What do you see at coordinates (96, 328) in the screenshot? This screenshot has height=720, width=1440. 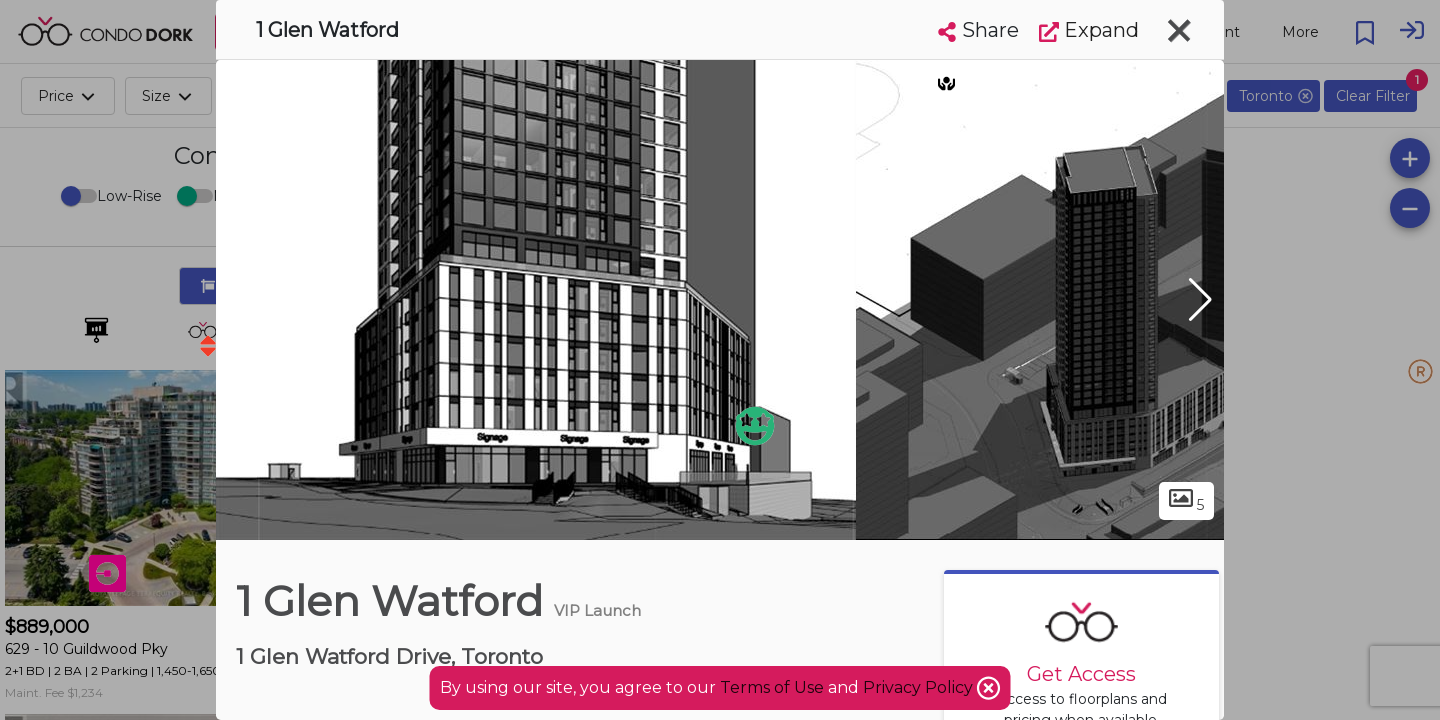 I see `view presentation with charts` at bounding box center [96, 328].